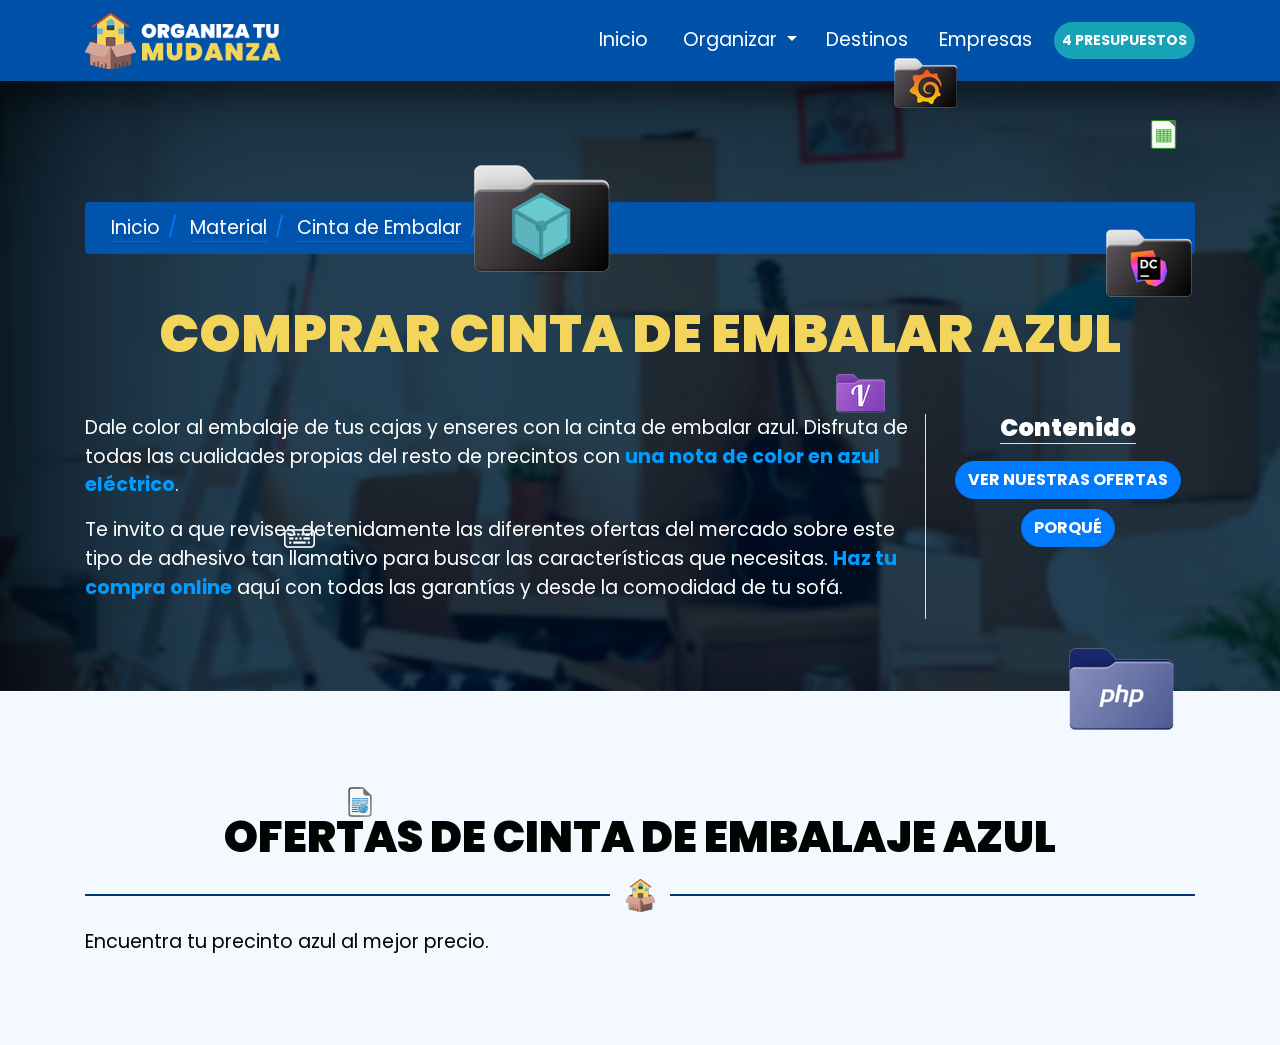 This screenshot has height=1045, width=1280. Describe the element at coordinates (360, 802) in the screenshot. I see `open a web template document file` at that location.